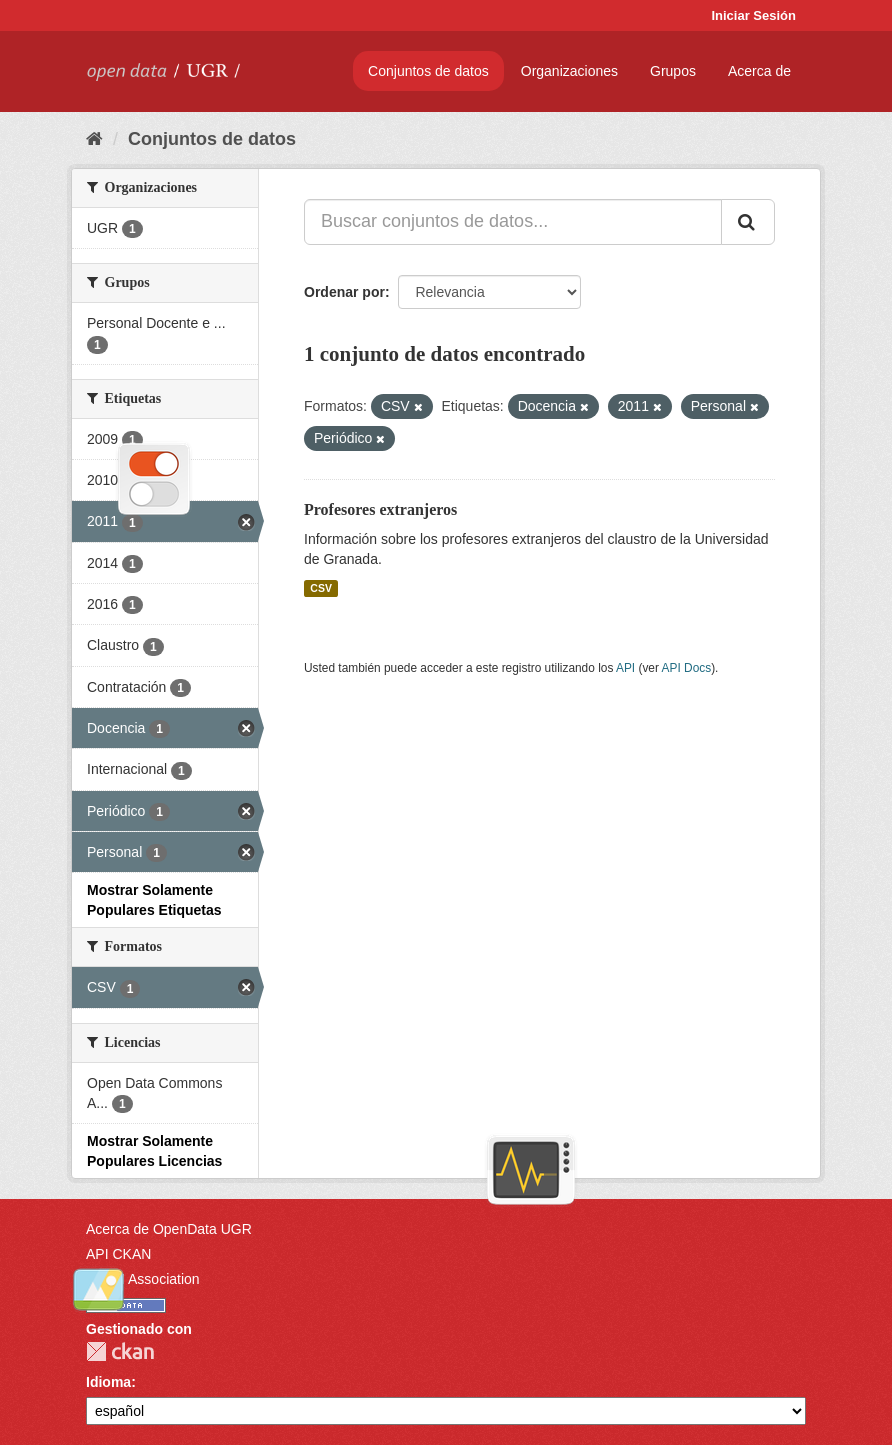 The image size is (892, 1445). Describe the element at coordinates (154, 479) in the screenshot. I see `open gnome tweaks to customize desktop settings` at that location.